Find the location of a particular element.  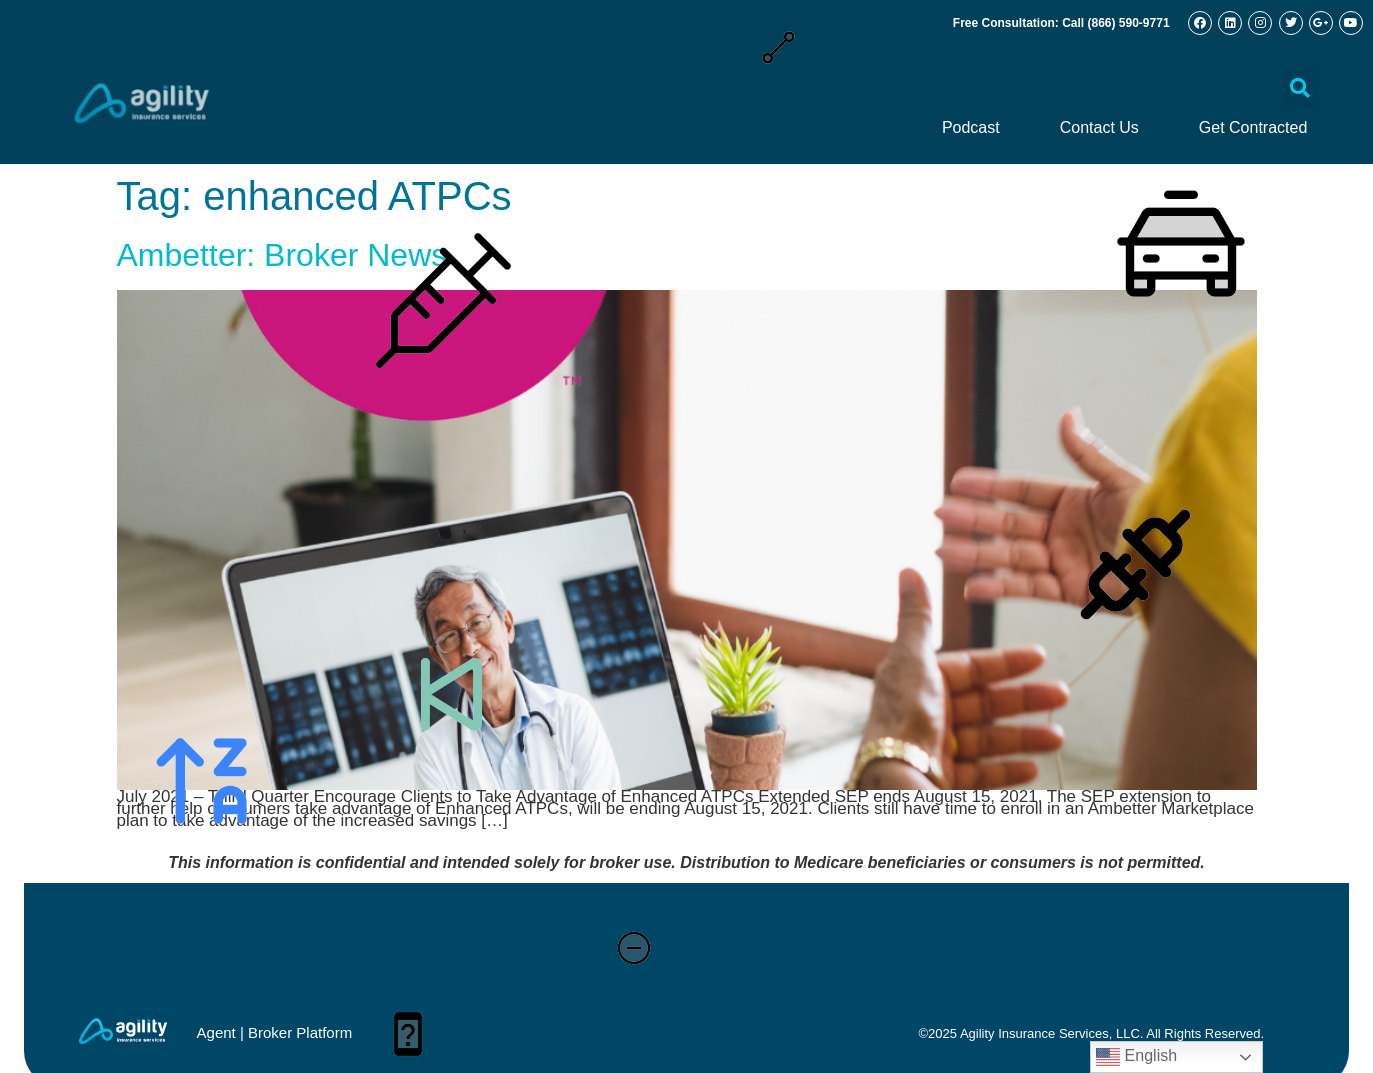

sort items in reverse alphabetical order (Z to A) is located at coordinates (204, 781).